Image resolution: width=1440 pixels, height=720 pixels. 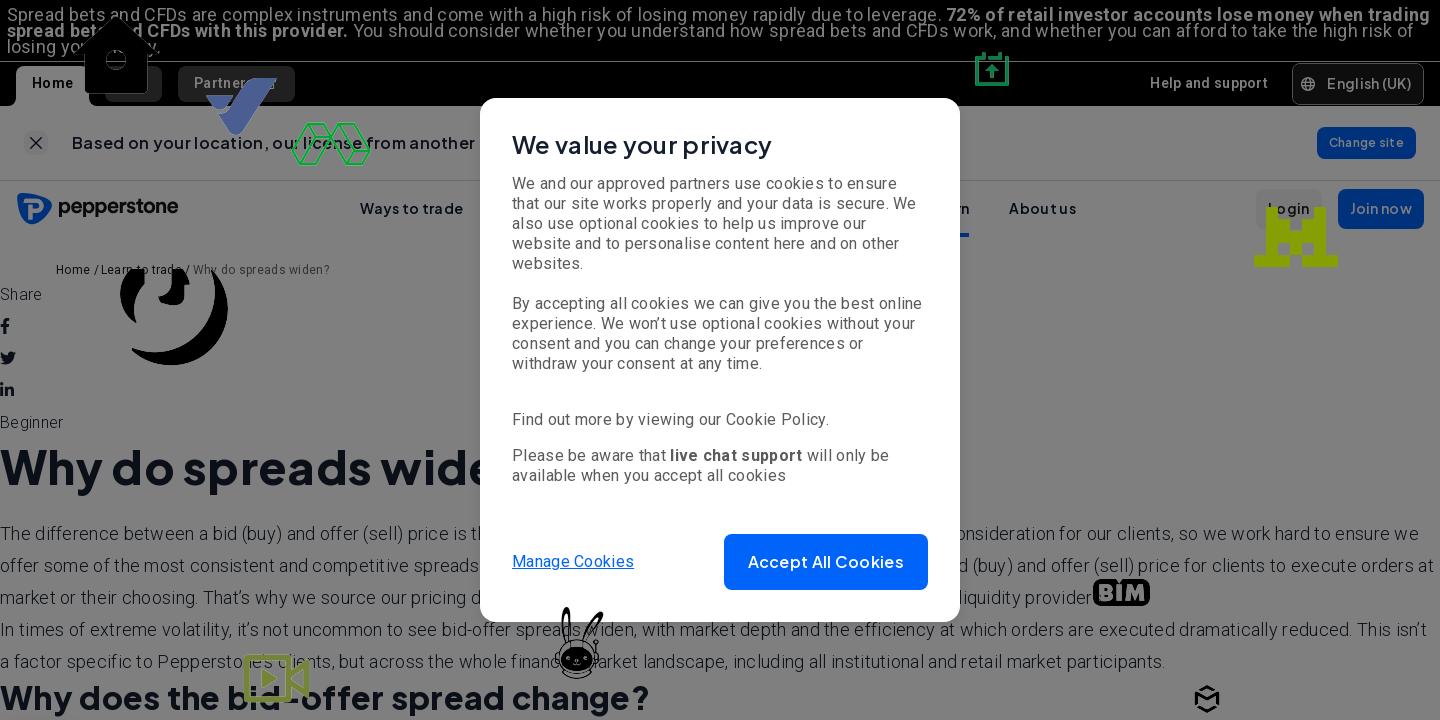 I want to click on open the BIM store app, so click(x=1121, y=592).